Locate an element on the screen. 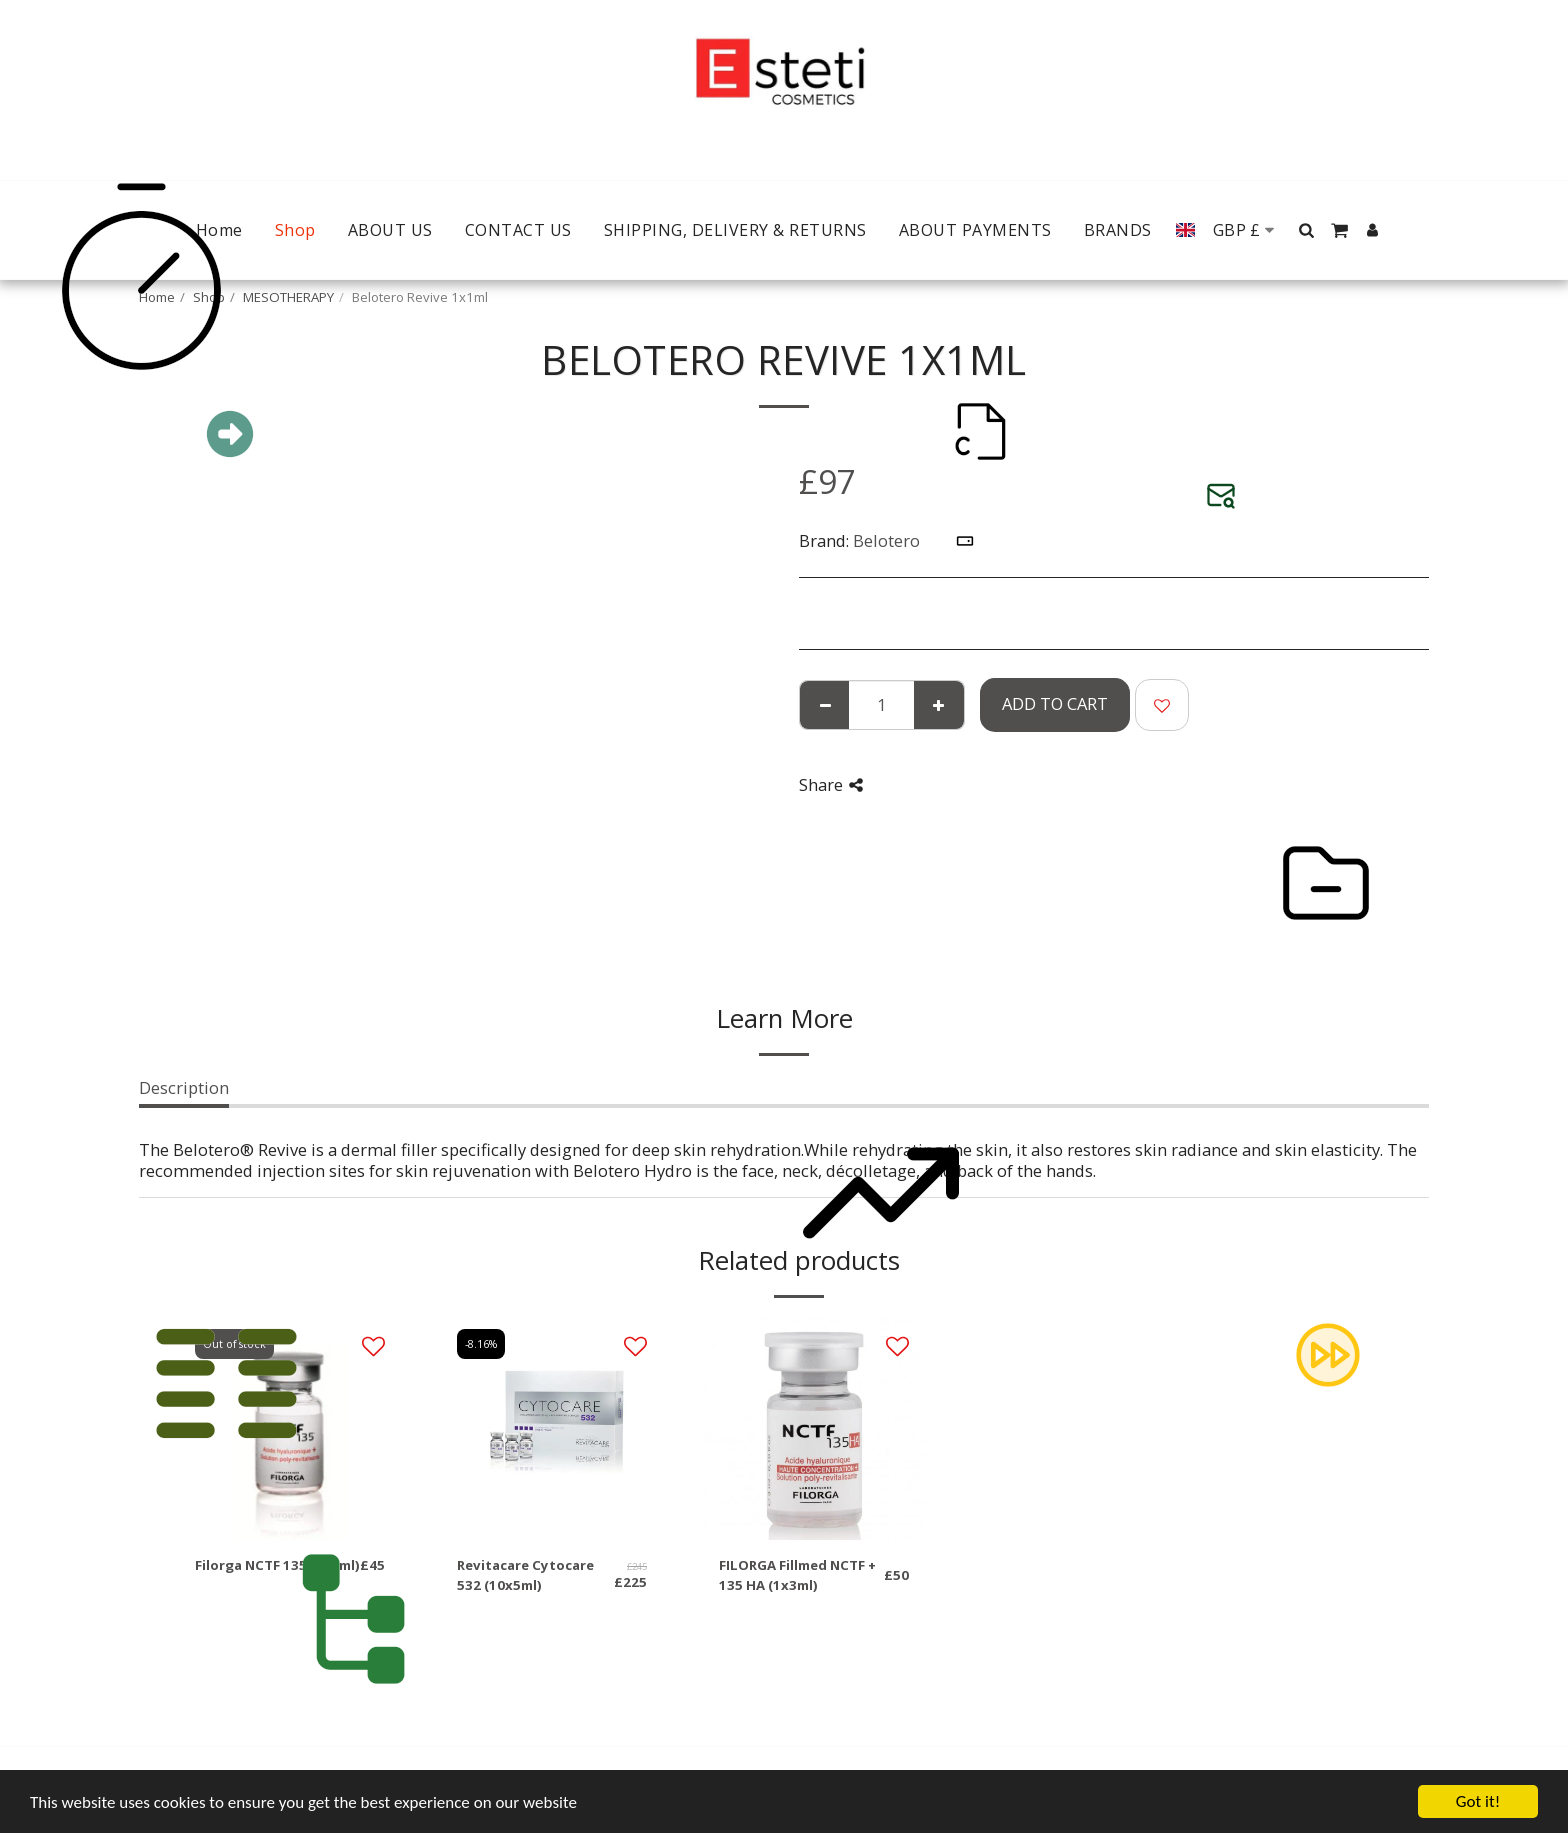  search your emails is located at coordinates (1221, 495).